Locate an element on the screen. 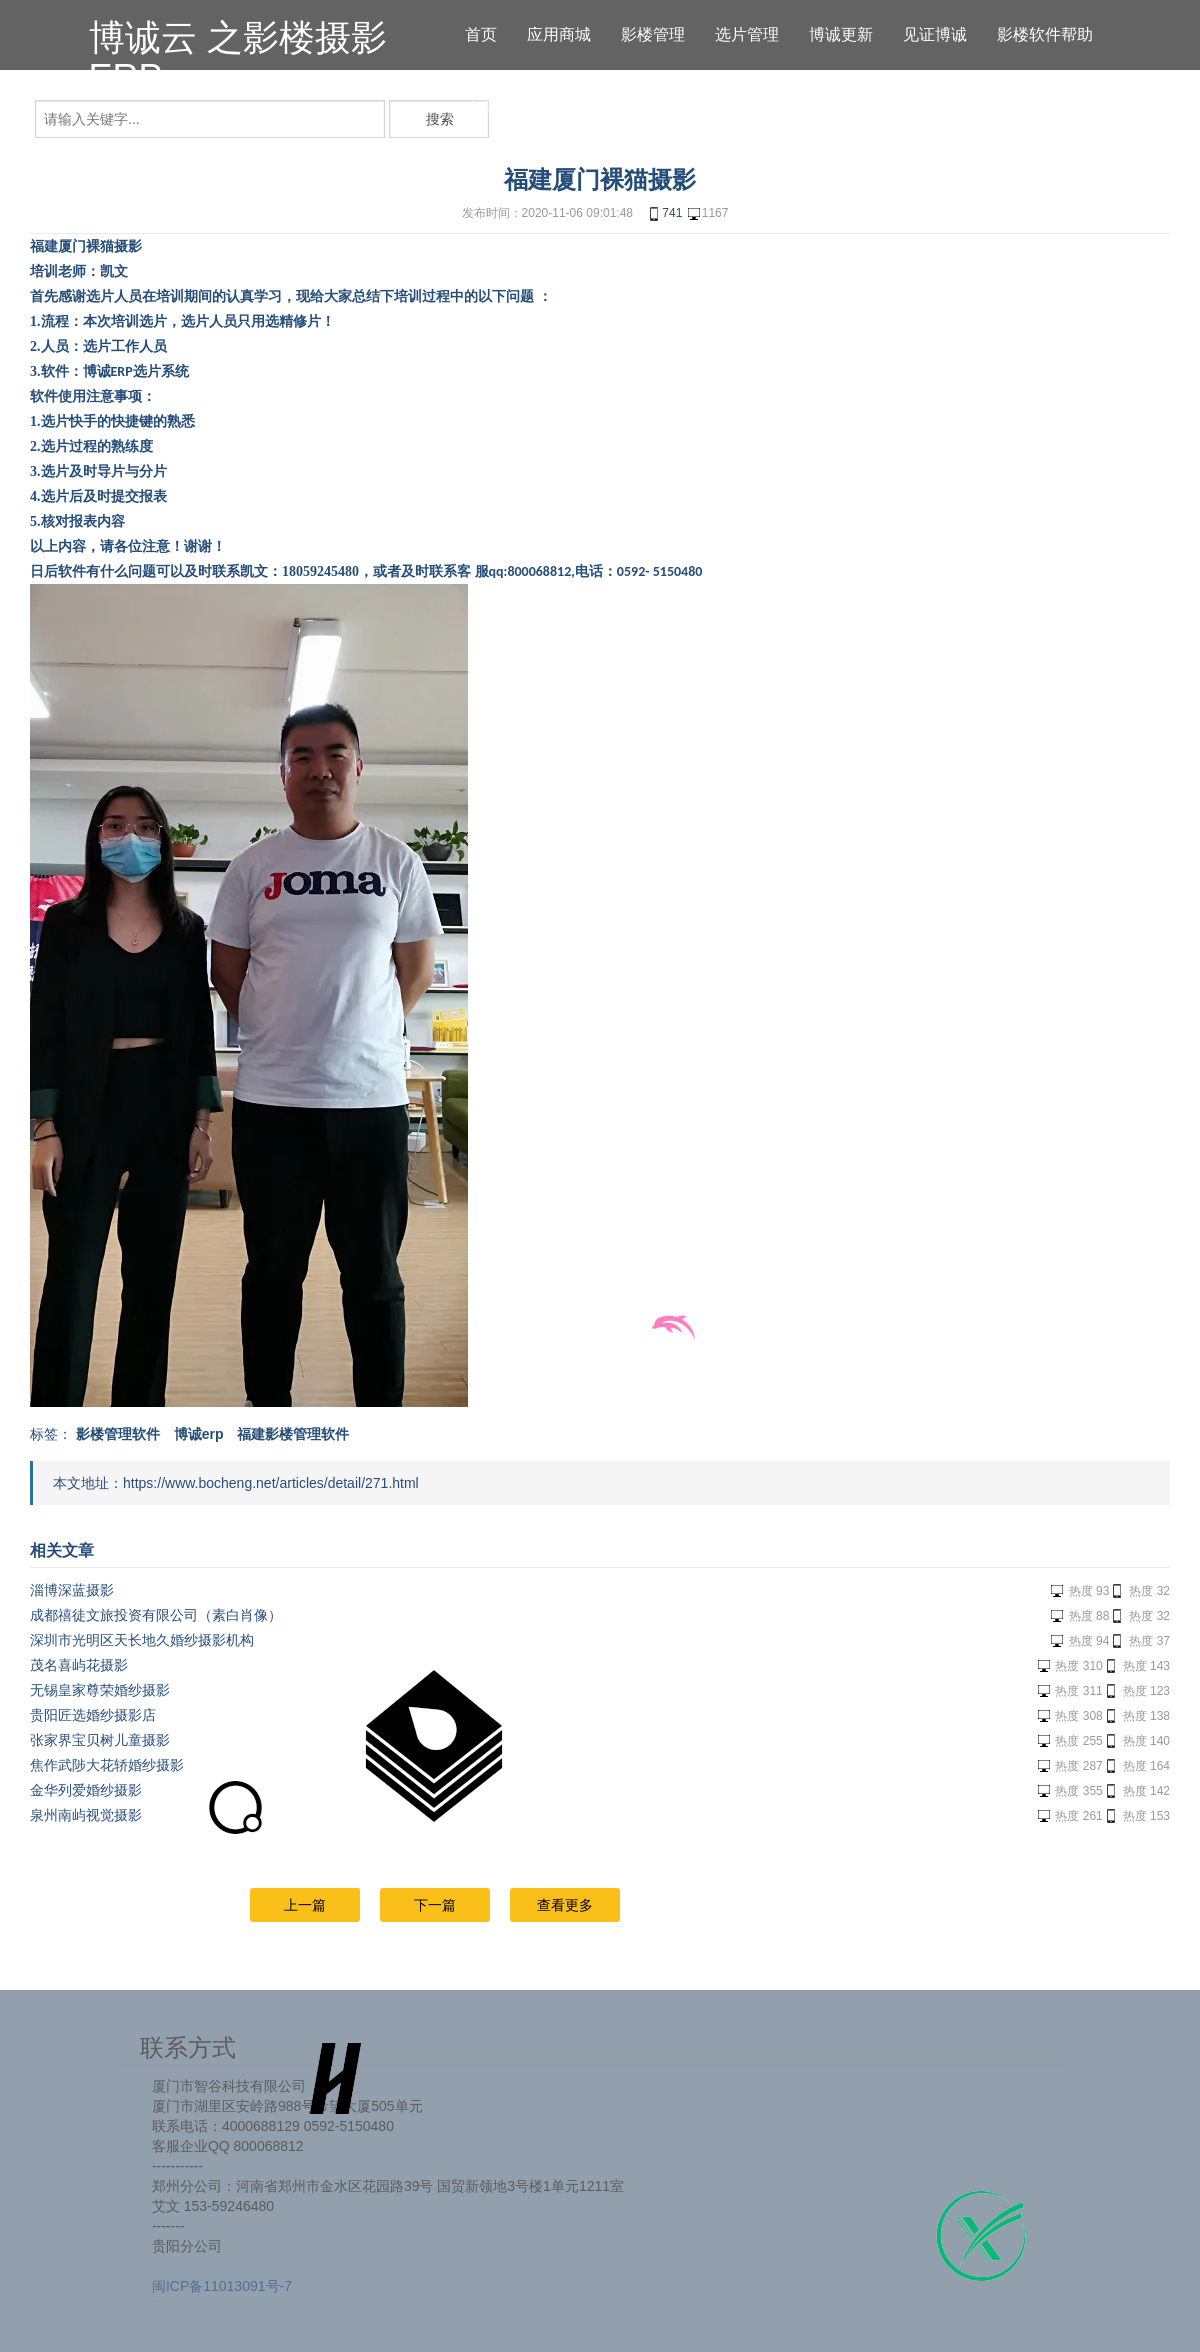  dolphin emulator logo is located at coordinates (673, 1327).